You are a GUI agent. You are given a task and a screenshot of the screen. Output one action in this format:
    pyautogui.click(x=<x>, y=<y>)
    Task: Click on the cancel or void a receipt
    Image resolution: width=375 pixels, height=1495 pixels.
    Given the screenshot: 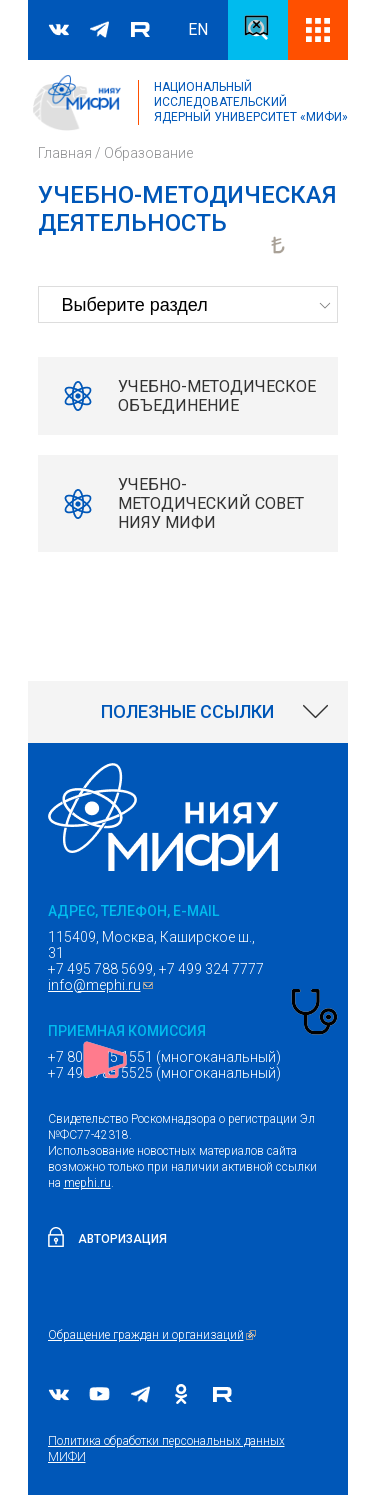 What is the action you would take?
    pyautogui.click(x=256, y=25)
    